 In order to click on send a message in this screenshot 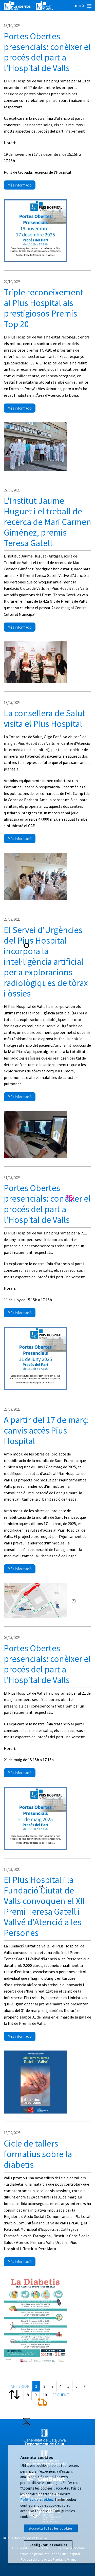, I will do `click(41, 1887)`.